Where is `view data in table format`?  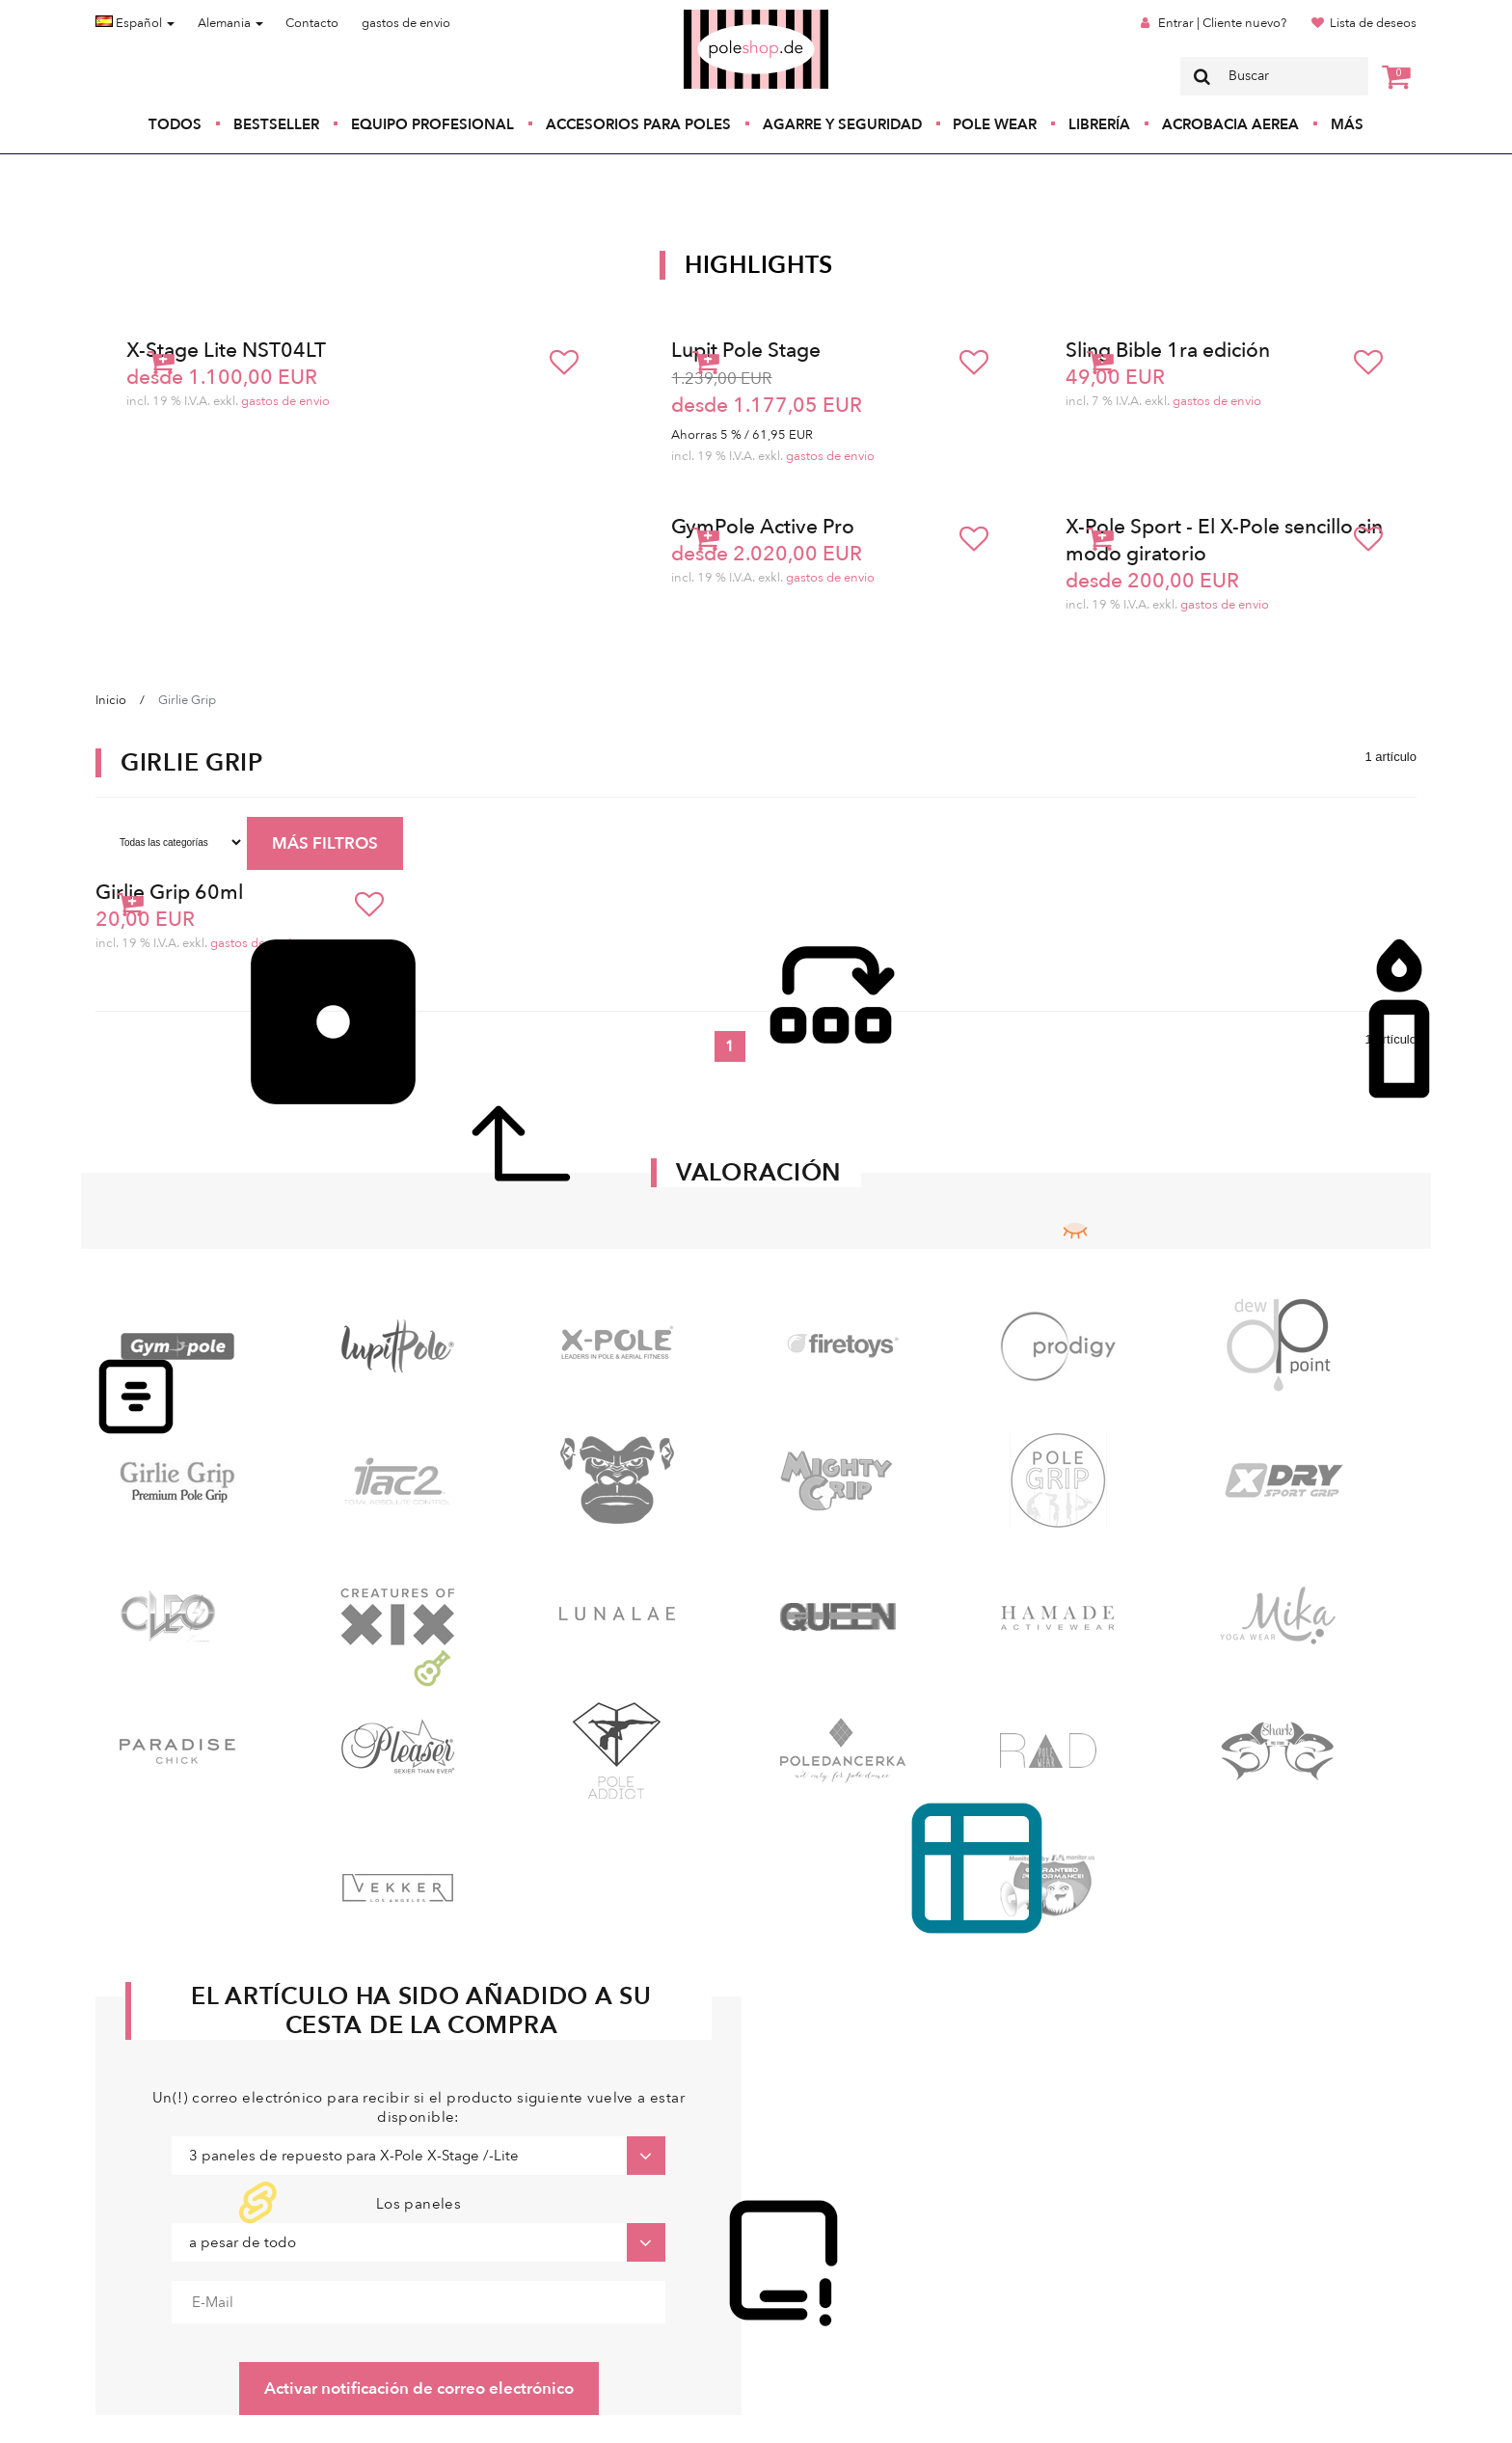 view data in table format is located at coordinates (977, 1868).